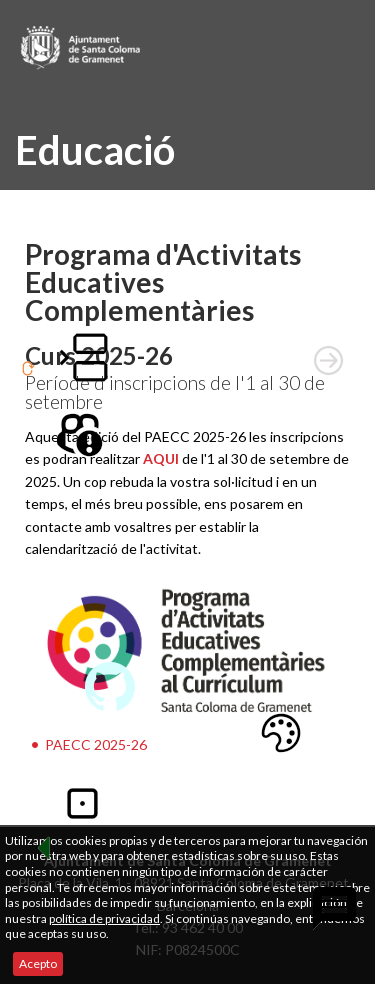 The height and width of the screenshot is (984, 375). I want to click on open GitHub repository, so click(110, 687).